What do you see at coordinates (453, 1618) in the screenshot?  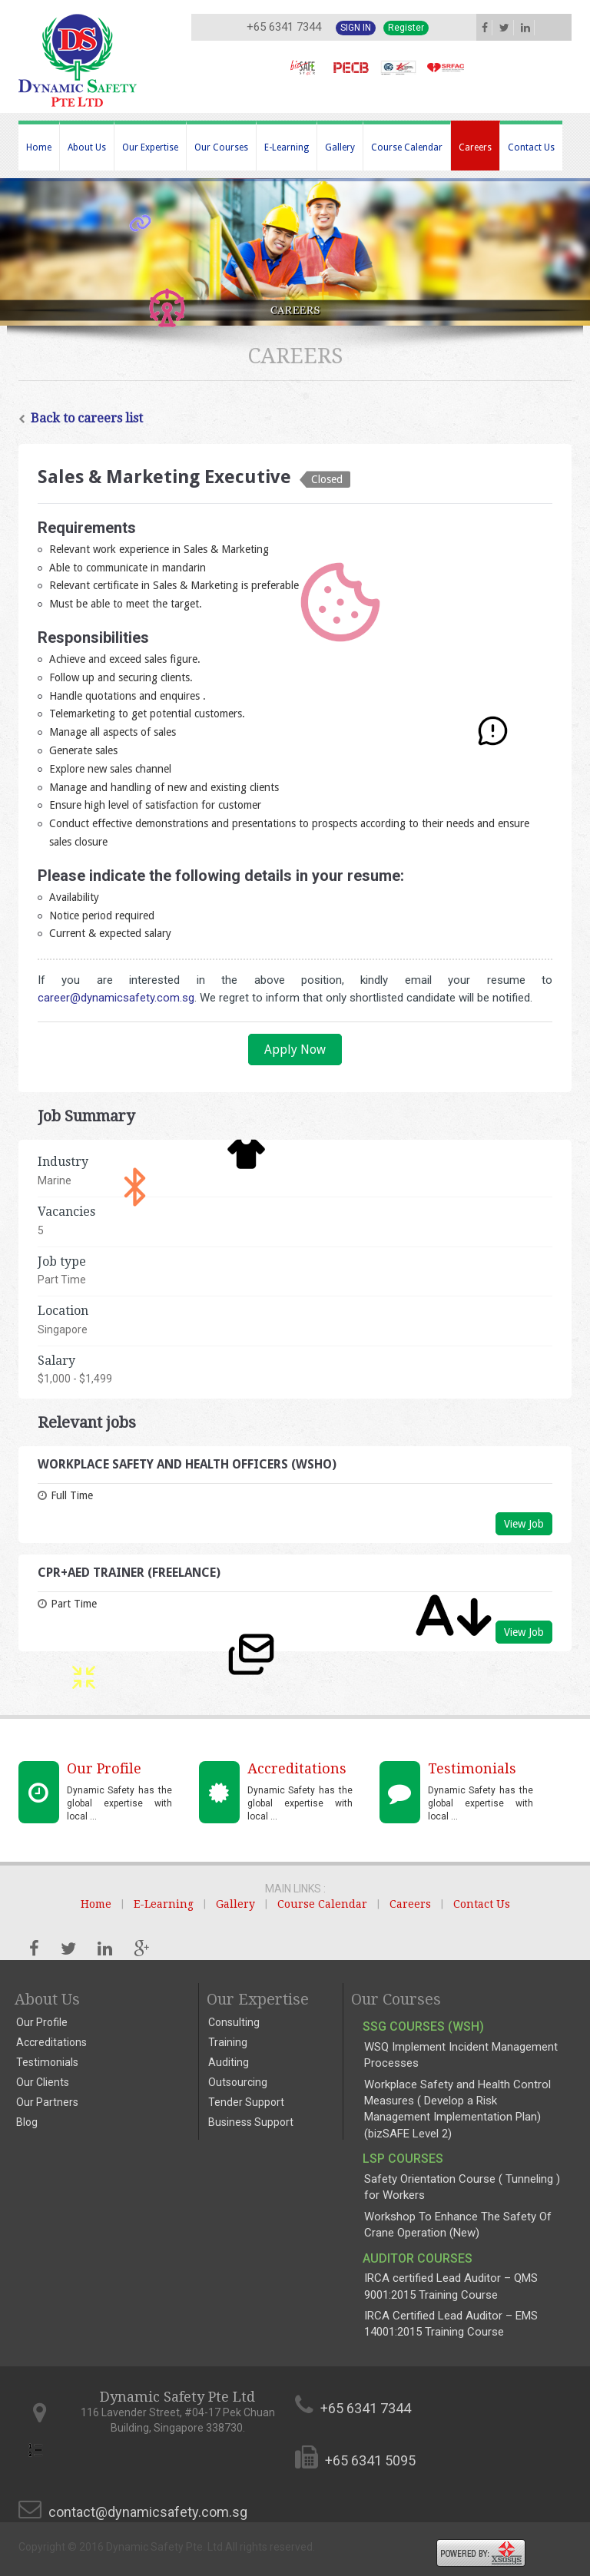 I see `sort text in descending alphabetical order` at bounding box center [453, 1618].